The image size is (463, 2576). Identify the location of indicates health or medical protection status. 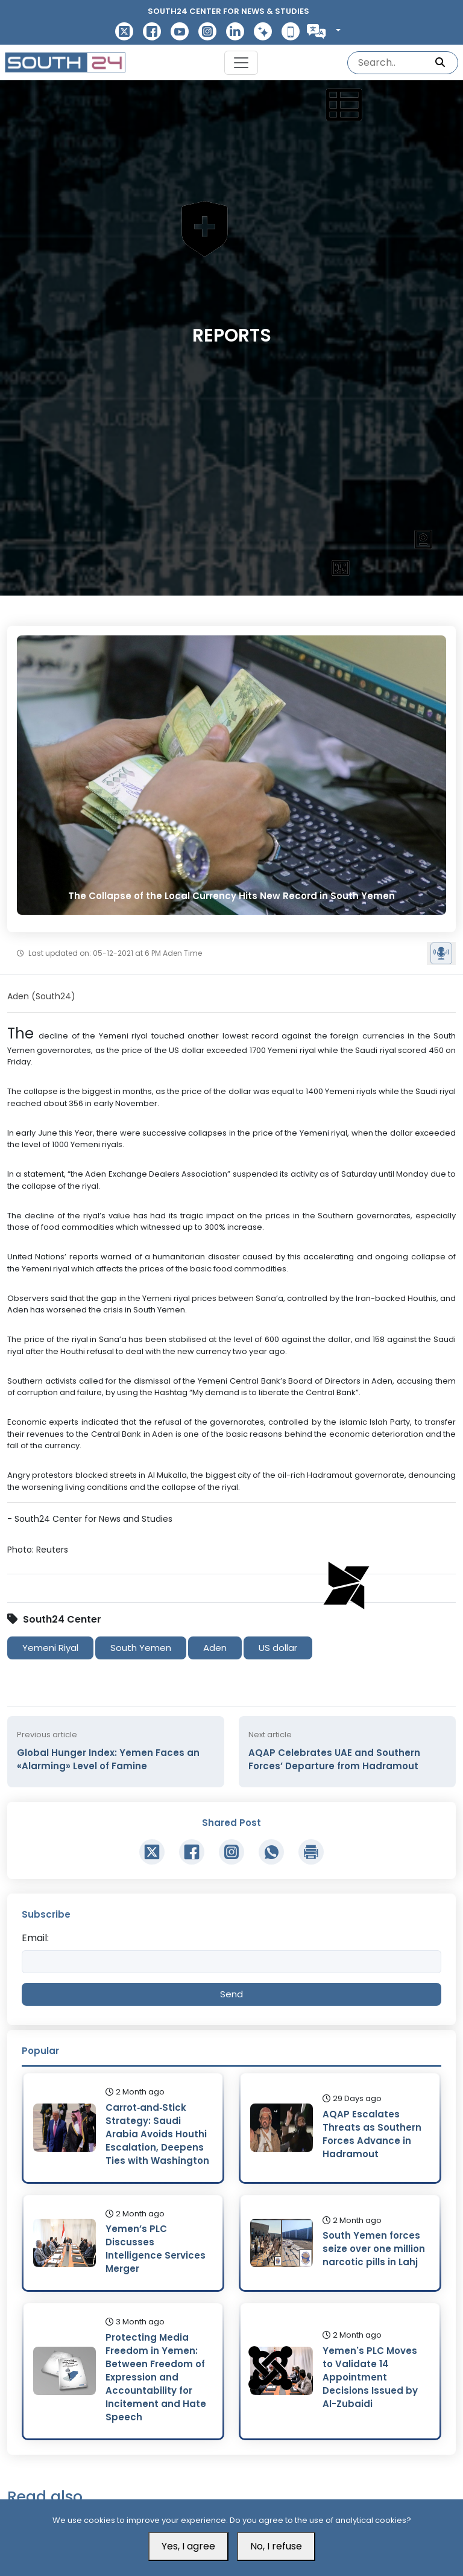
(204, 229).